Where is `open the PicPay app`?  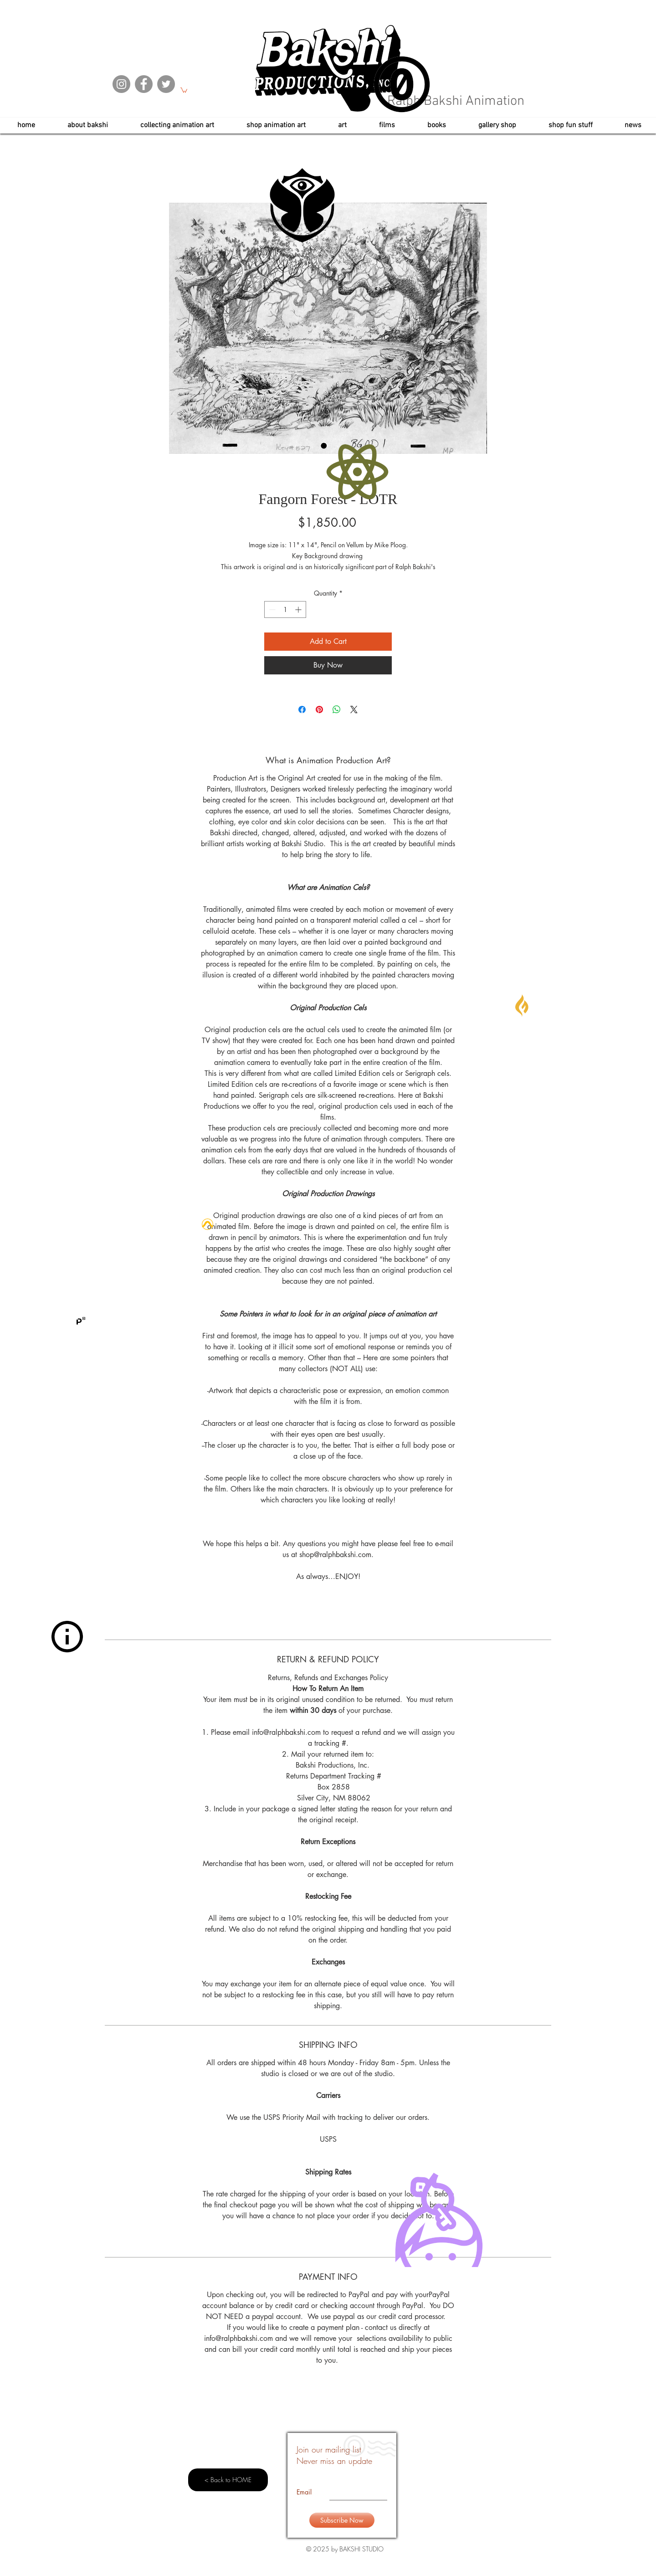
open the PicPay app is located at coordinates (81, 1321).